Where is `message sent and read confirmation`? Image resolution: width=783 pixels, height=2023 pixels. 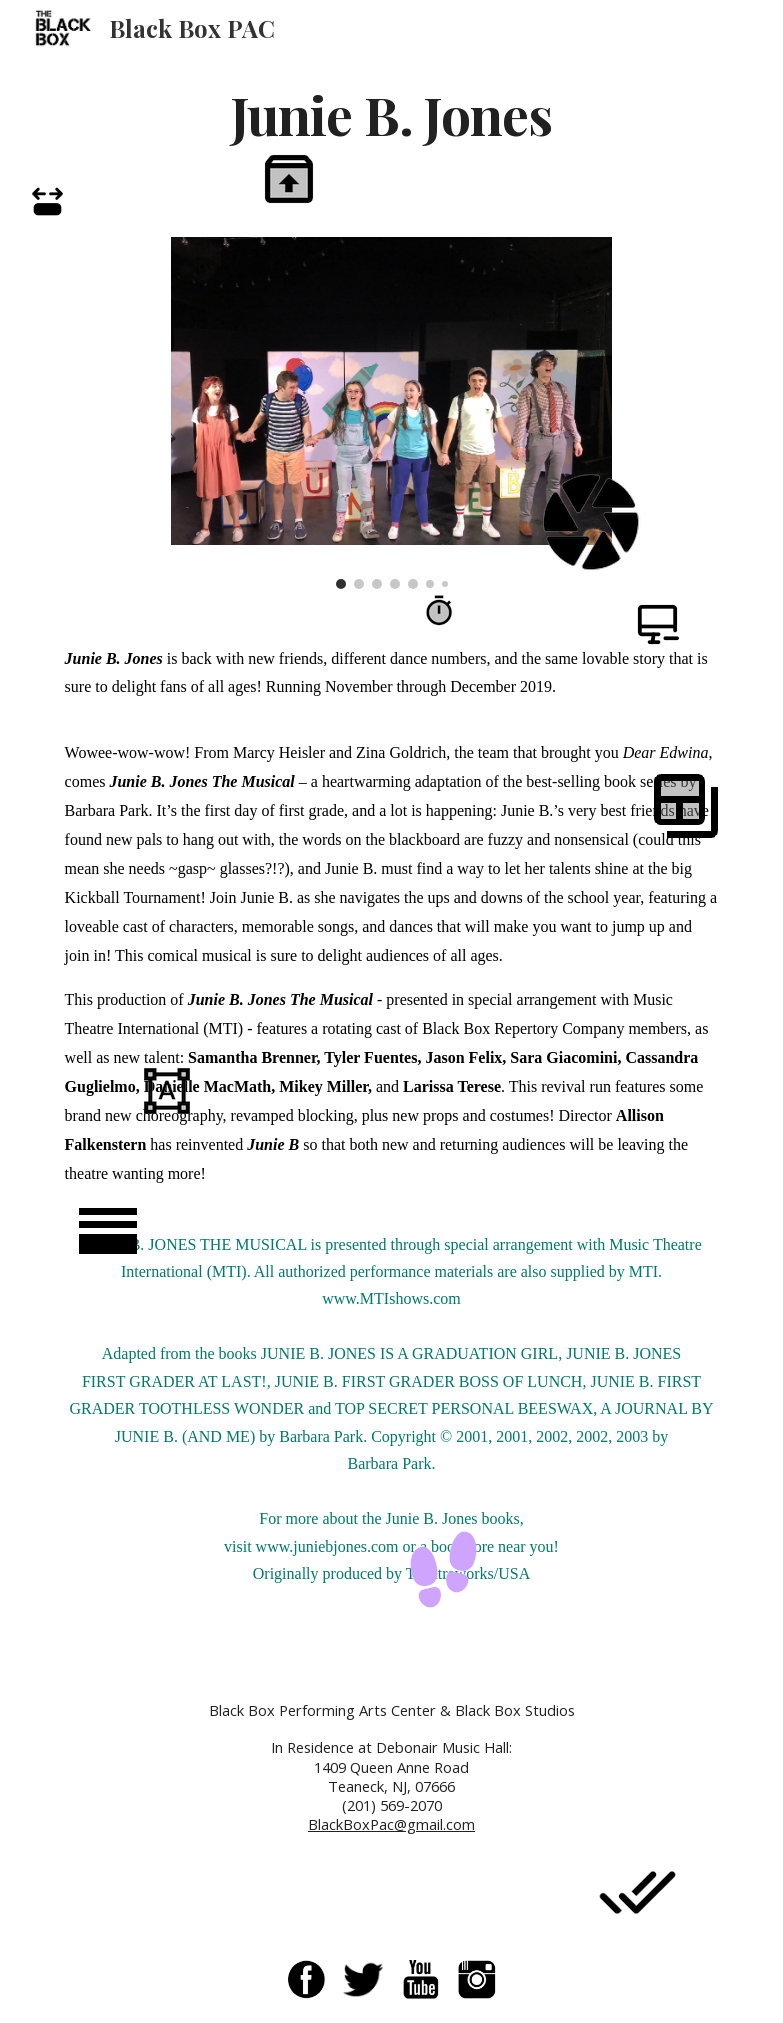 message sent and read confirmation is located at coordinates (637, 1891).